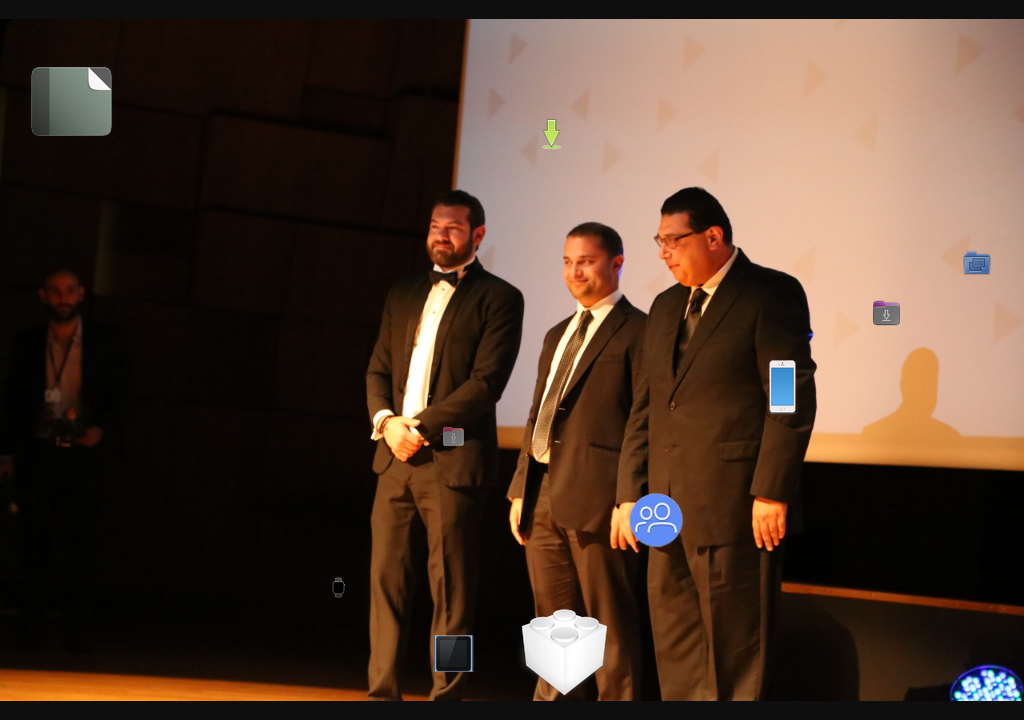 This screenshot has height=720, width=1024. Describe the element at coordinates (338, 587) in the screenshot. I see `apple watch series 10 device icon` at that location.